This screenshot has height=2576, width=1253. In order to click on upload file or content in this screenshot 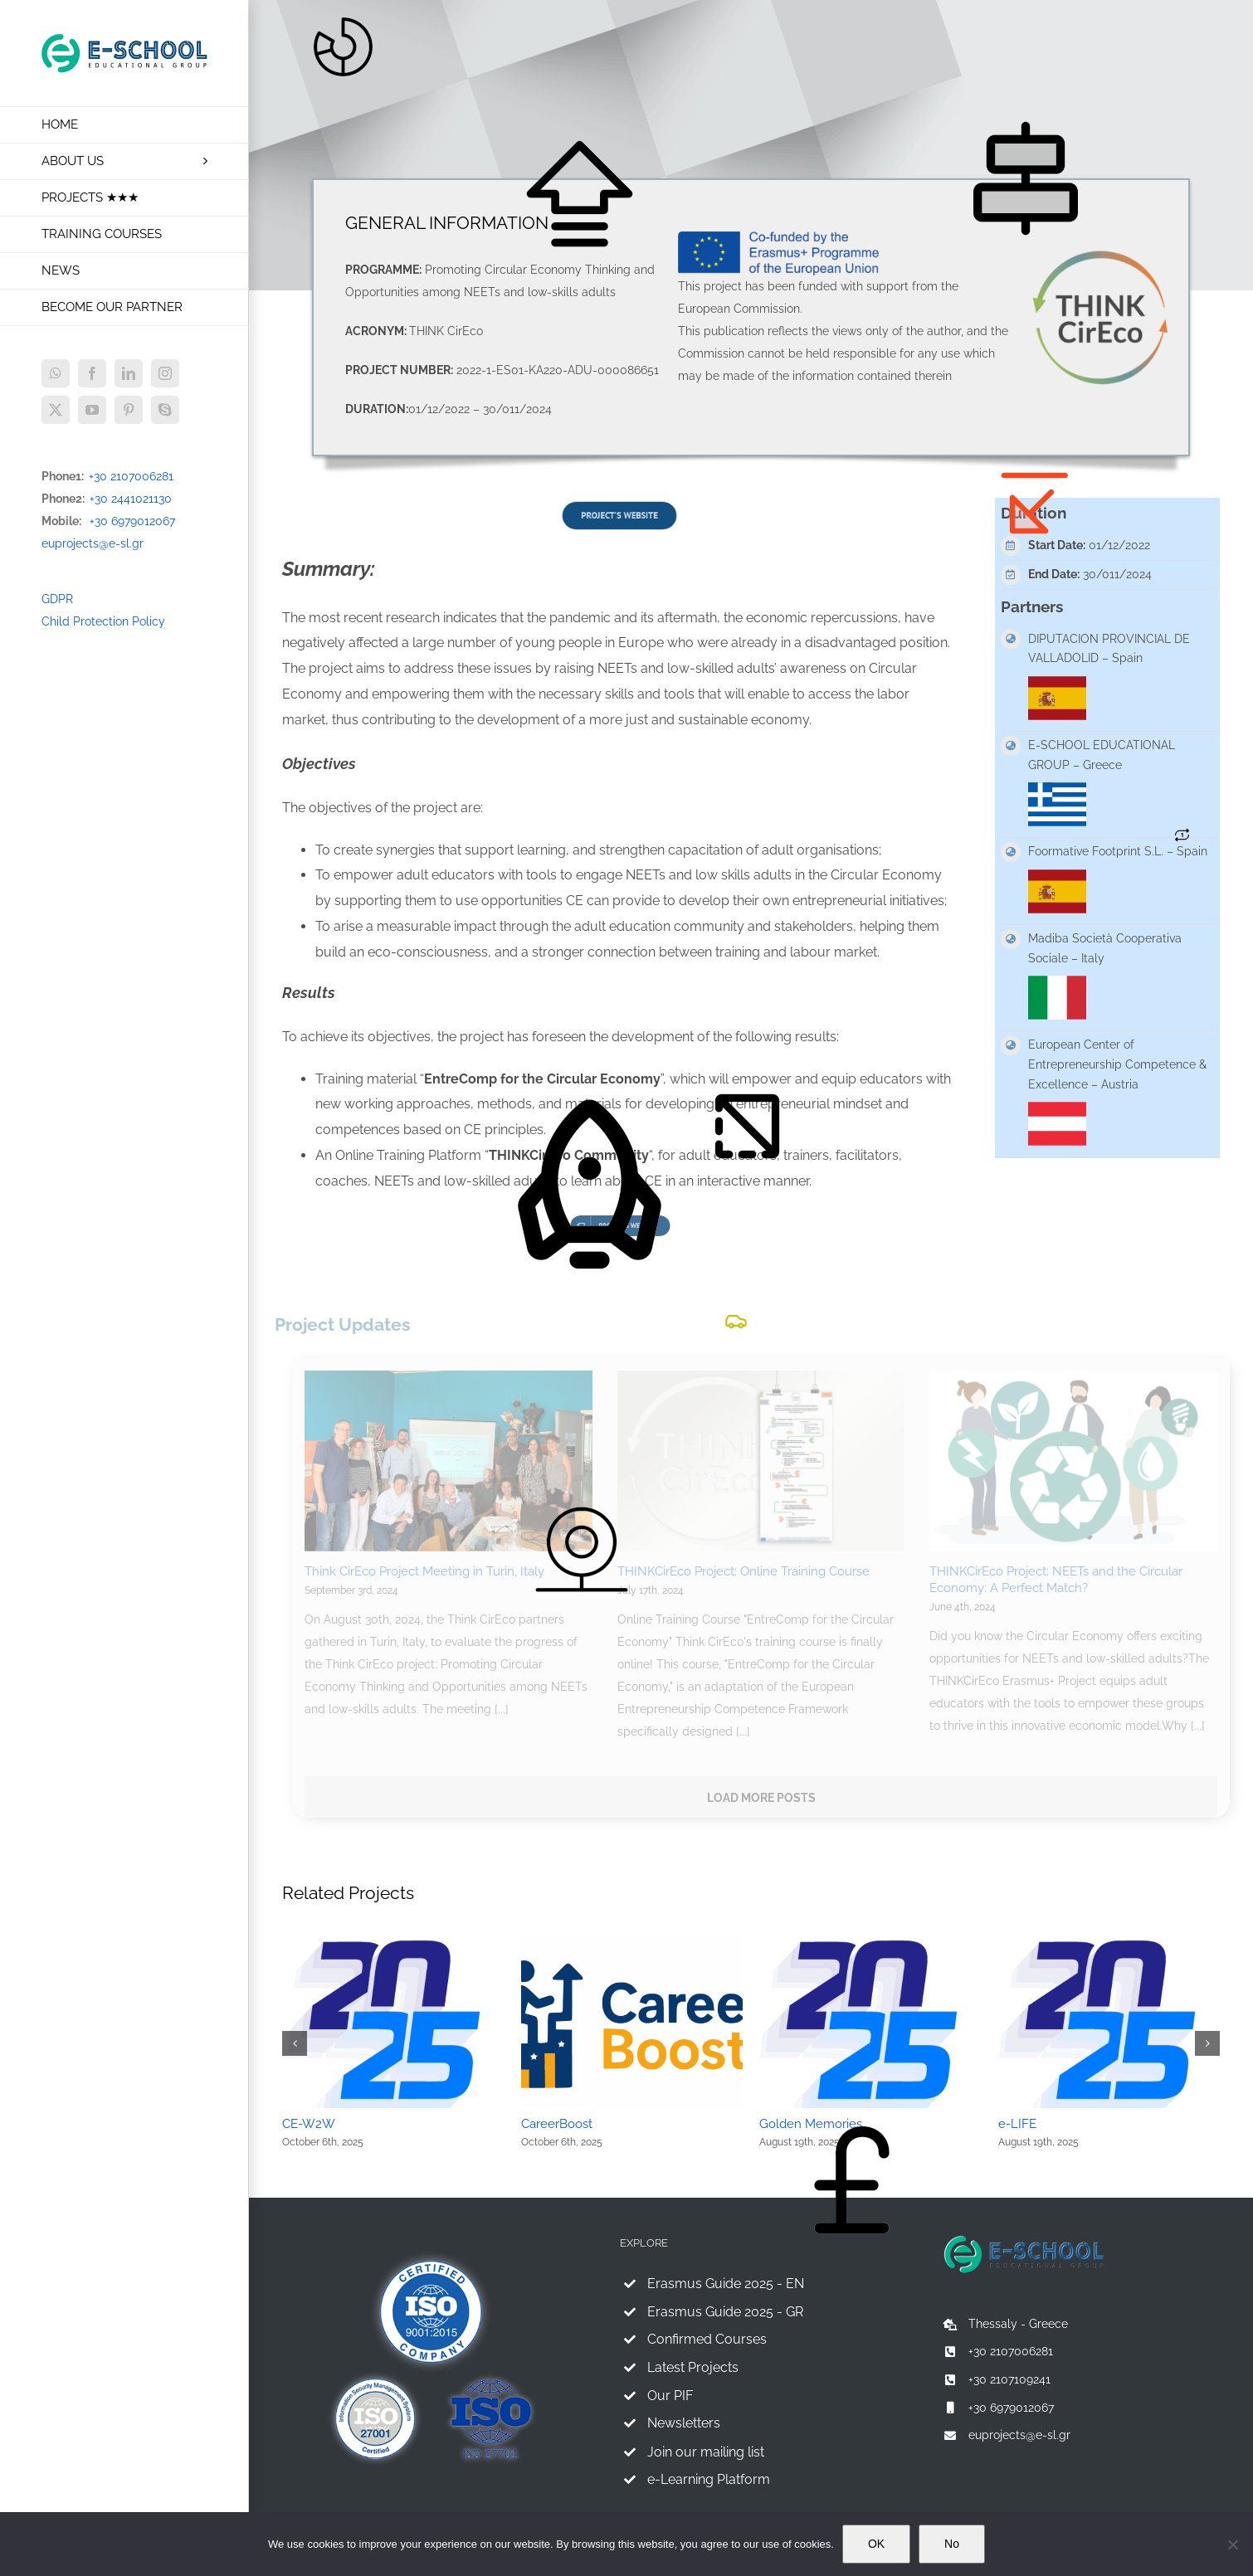, I will do `click(579, 197)`.